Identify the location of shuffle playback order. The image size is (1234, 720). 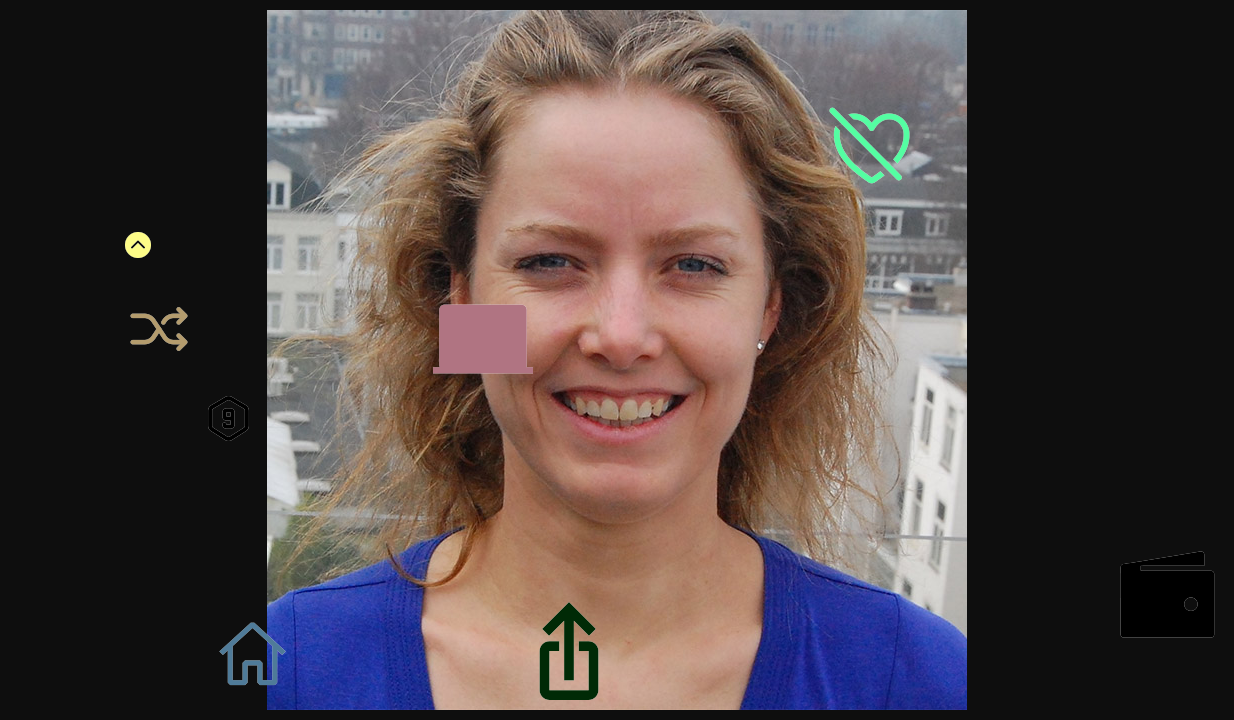
(159, 329).